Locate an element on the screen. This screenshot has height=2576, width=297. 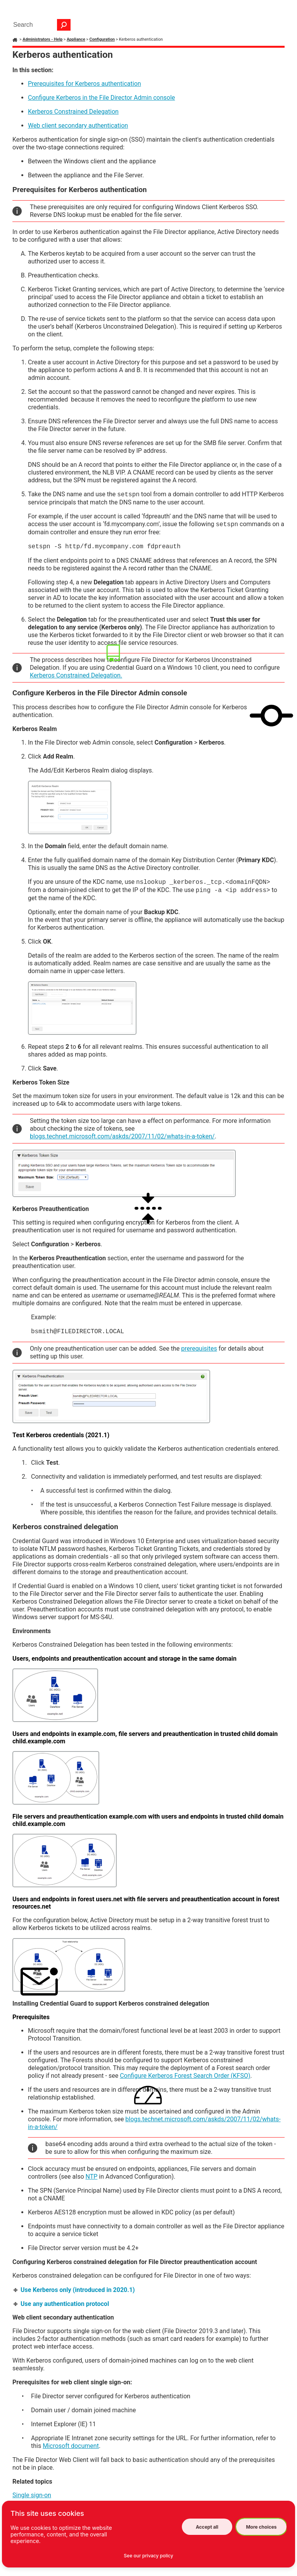
collapse or hide content section is located at coordinates (148, 1208).